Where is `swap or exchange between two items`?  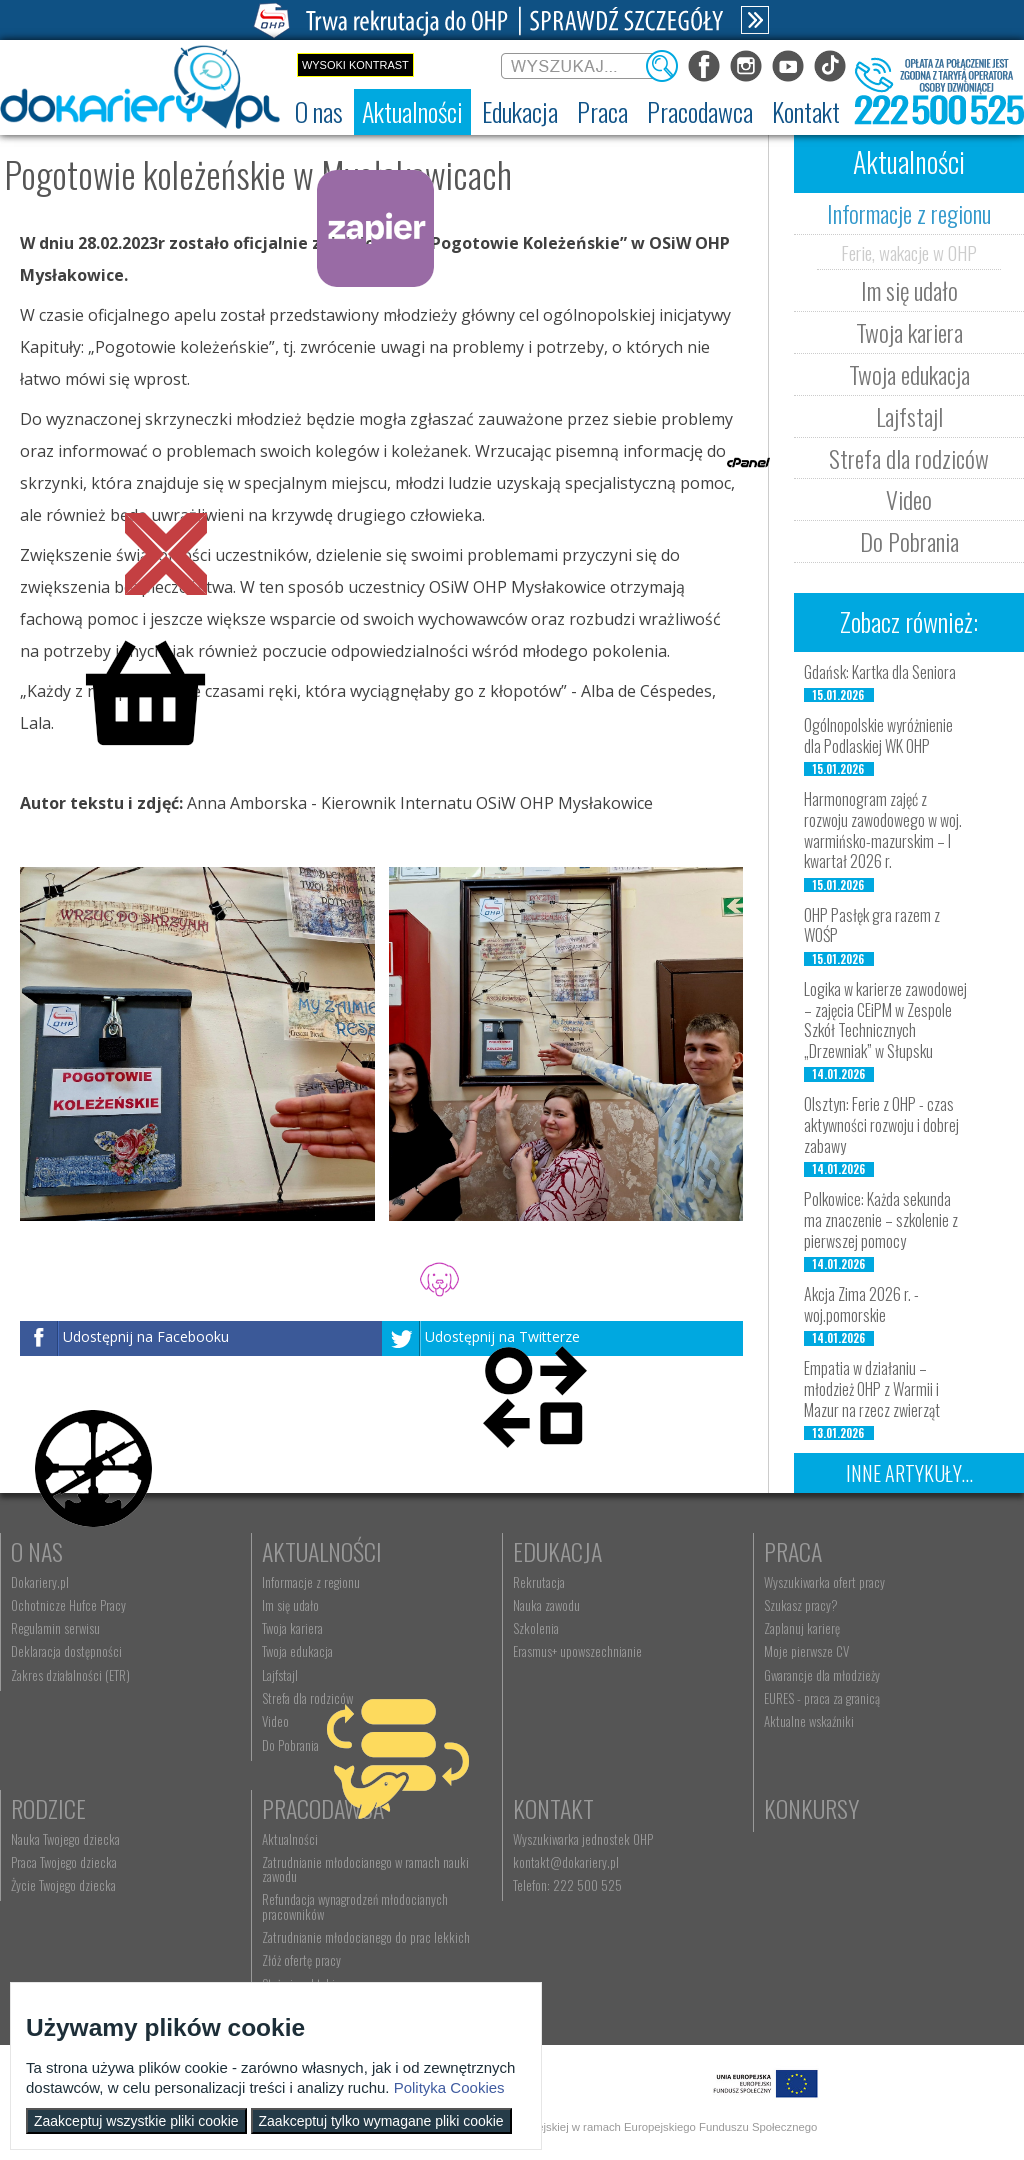 swap or exchange between two items is located at coordinates (535, 1397).